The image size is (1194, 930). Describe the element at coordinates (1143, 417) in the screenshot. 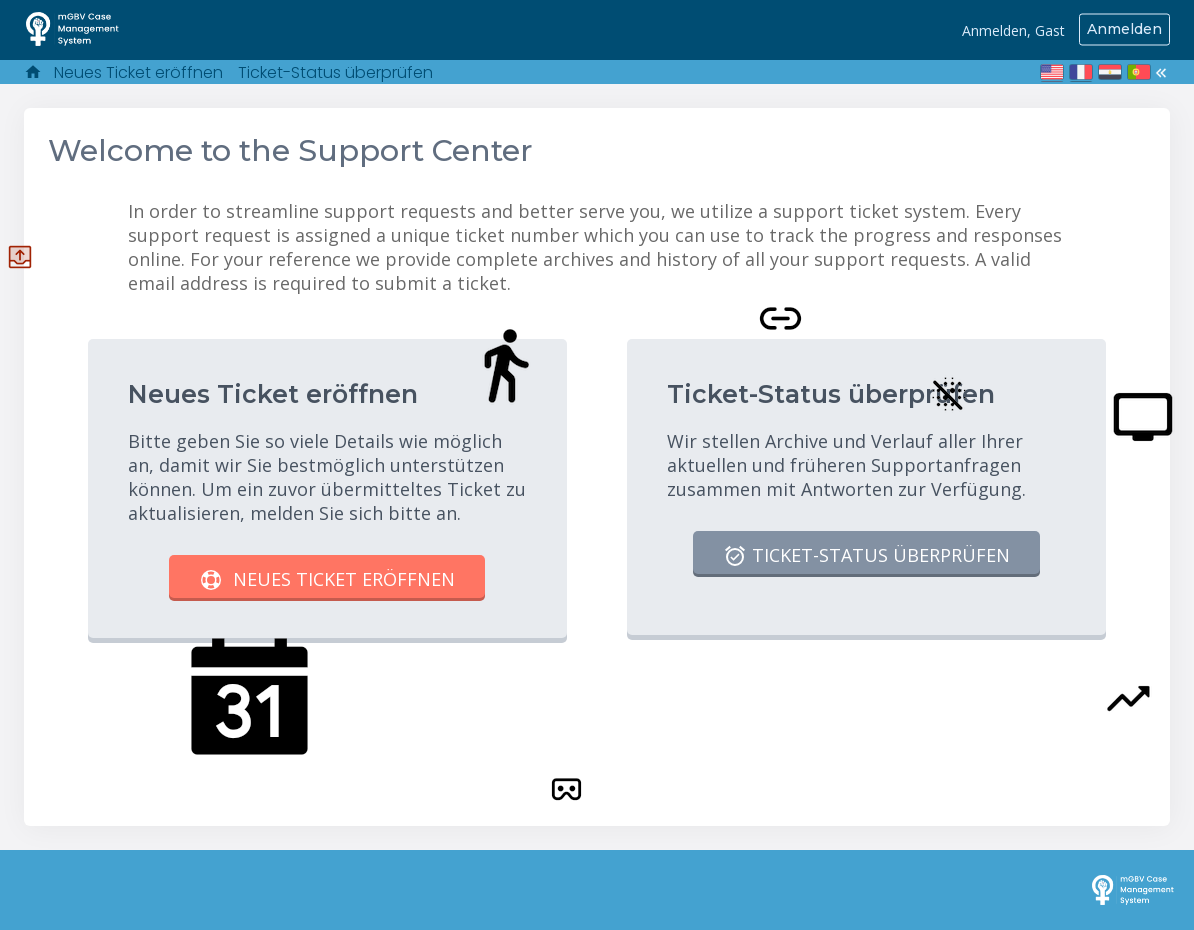

I see `access tv or display settings` at that location.